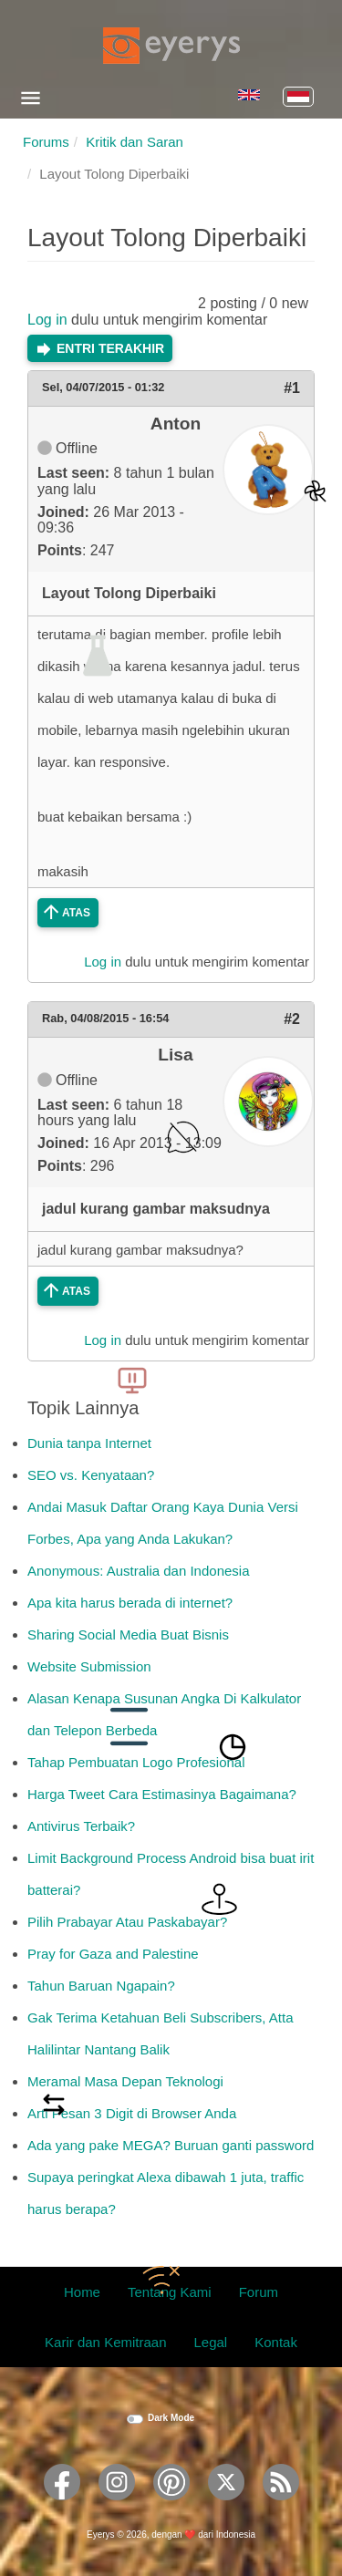 The height and width of the screenshot is (2576, 342). What do you see at coordinates (54, 2105) in the screenshot?
I see `swap or exchange items` at bounding box center [54, 2105].